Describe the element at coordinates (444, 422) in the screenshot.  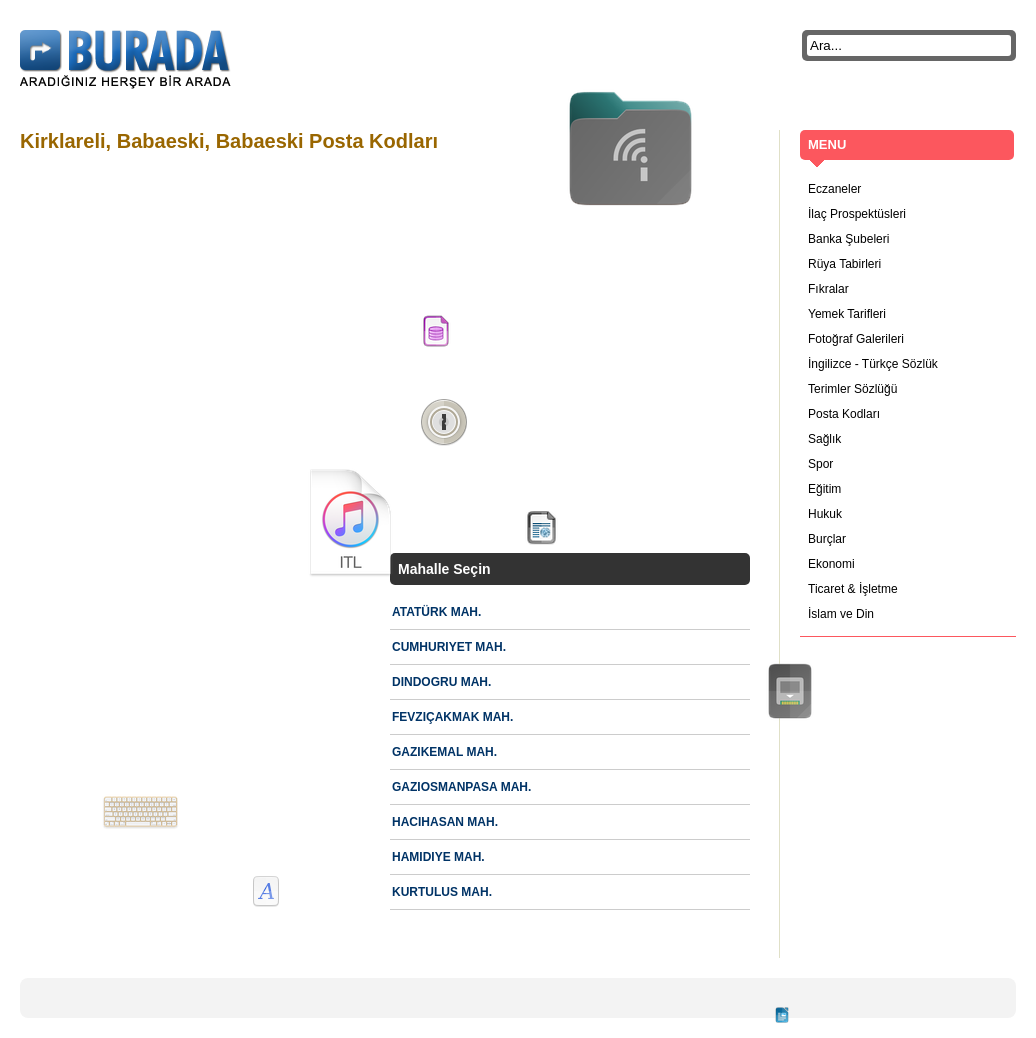
I see `open passwords and keys manager` at that location.